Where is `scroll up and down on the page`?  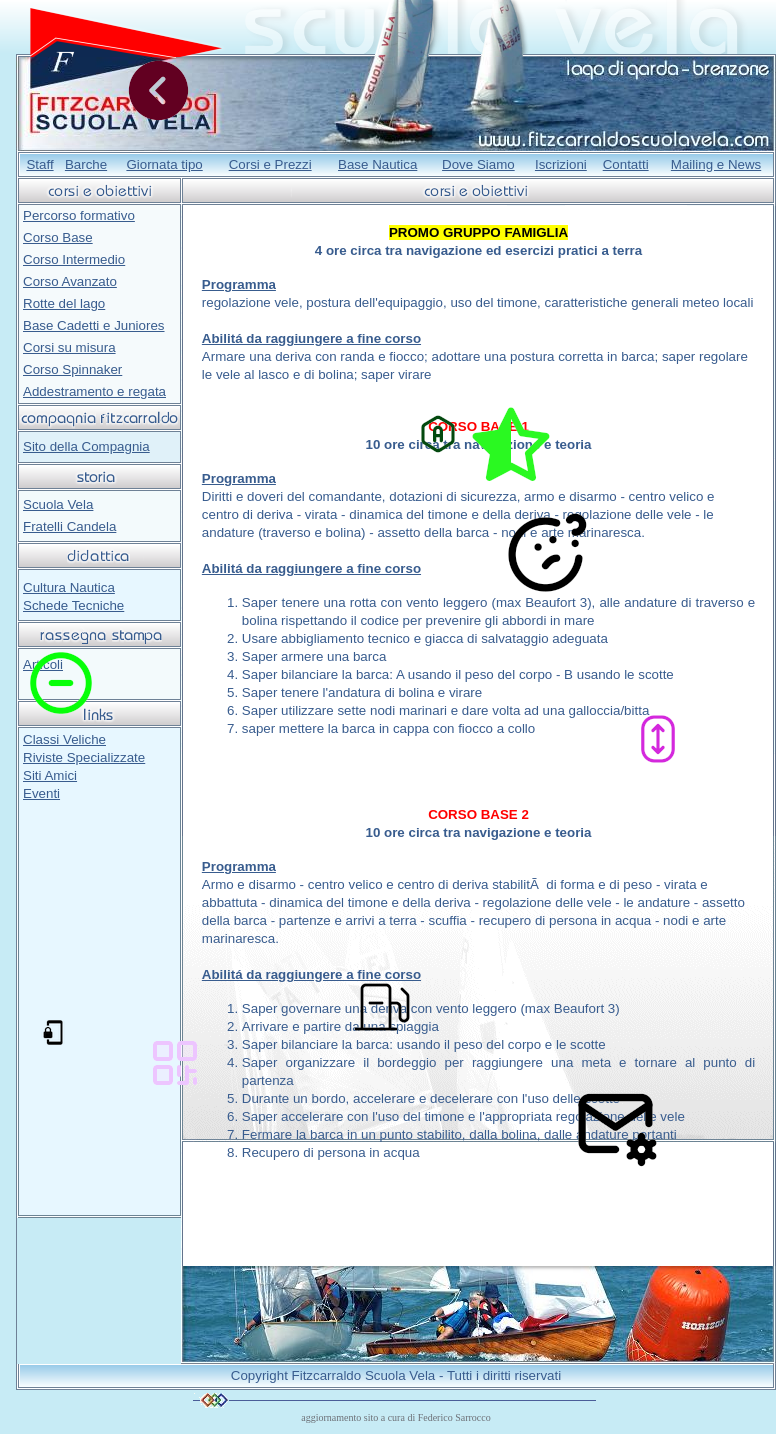 scroll up and down on the page is located at coordinates (658, 739).